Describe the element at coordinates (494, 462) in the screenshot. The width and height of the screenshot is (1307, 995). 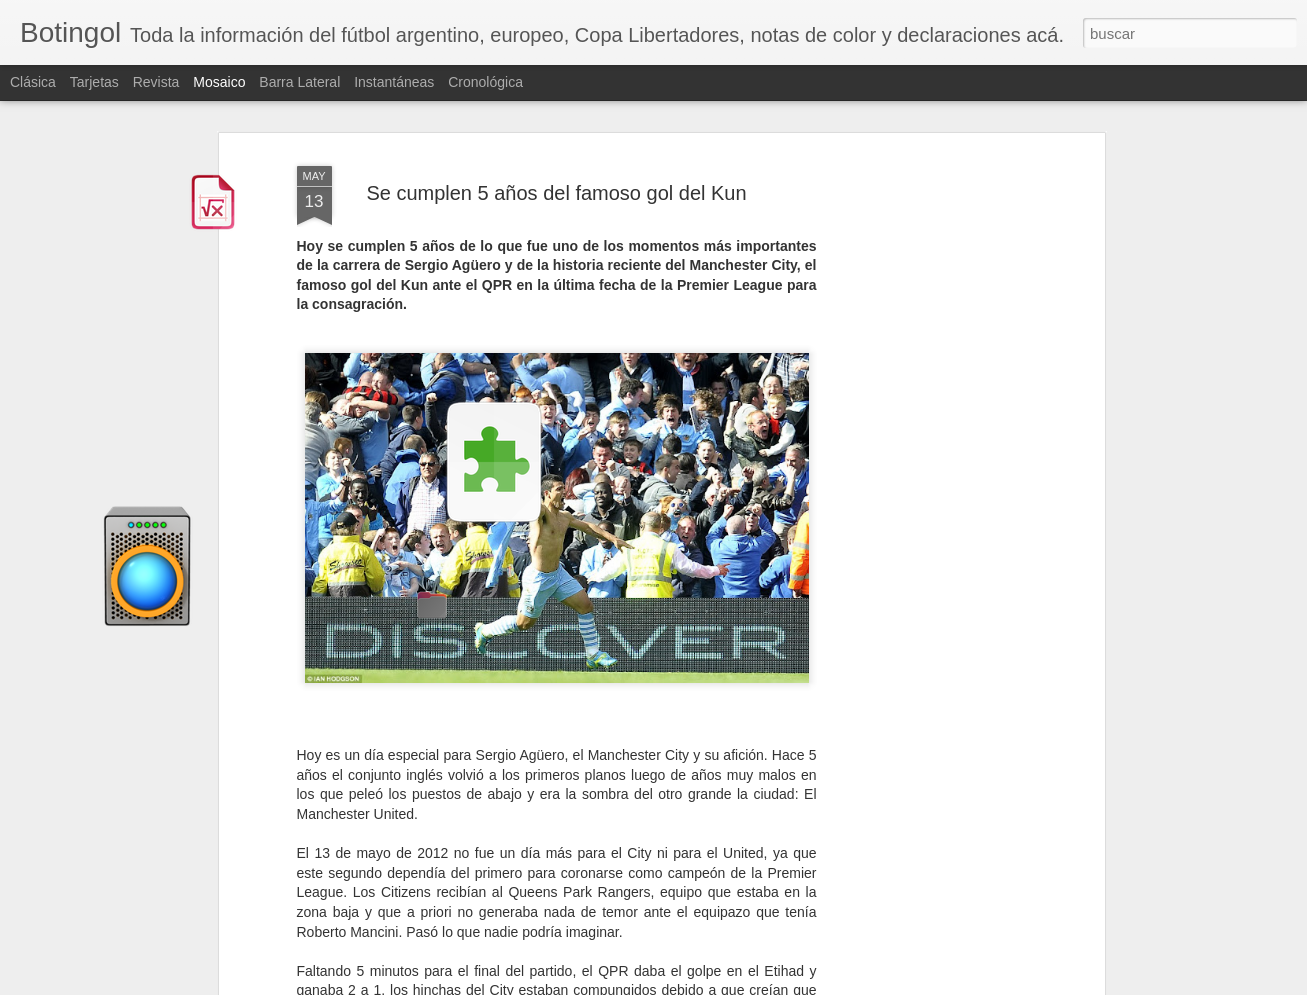
I see `indicates an extension or plugin file type` at that location.